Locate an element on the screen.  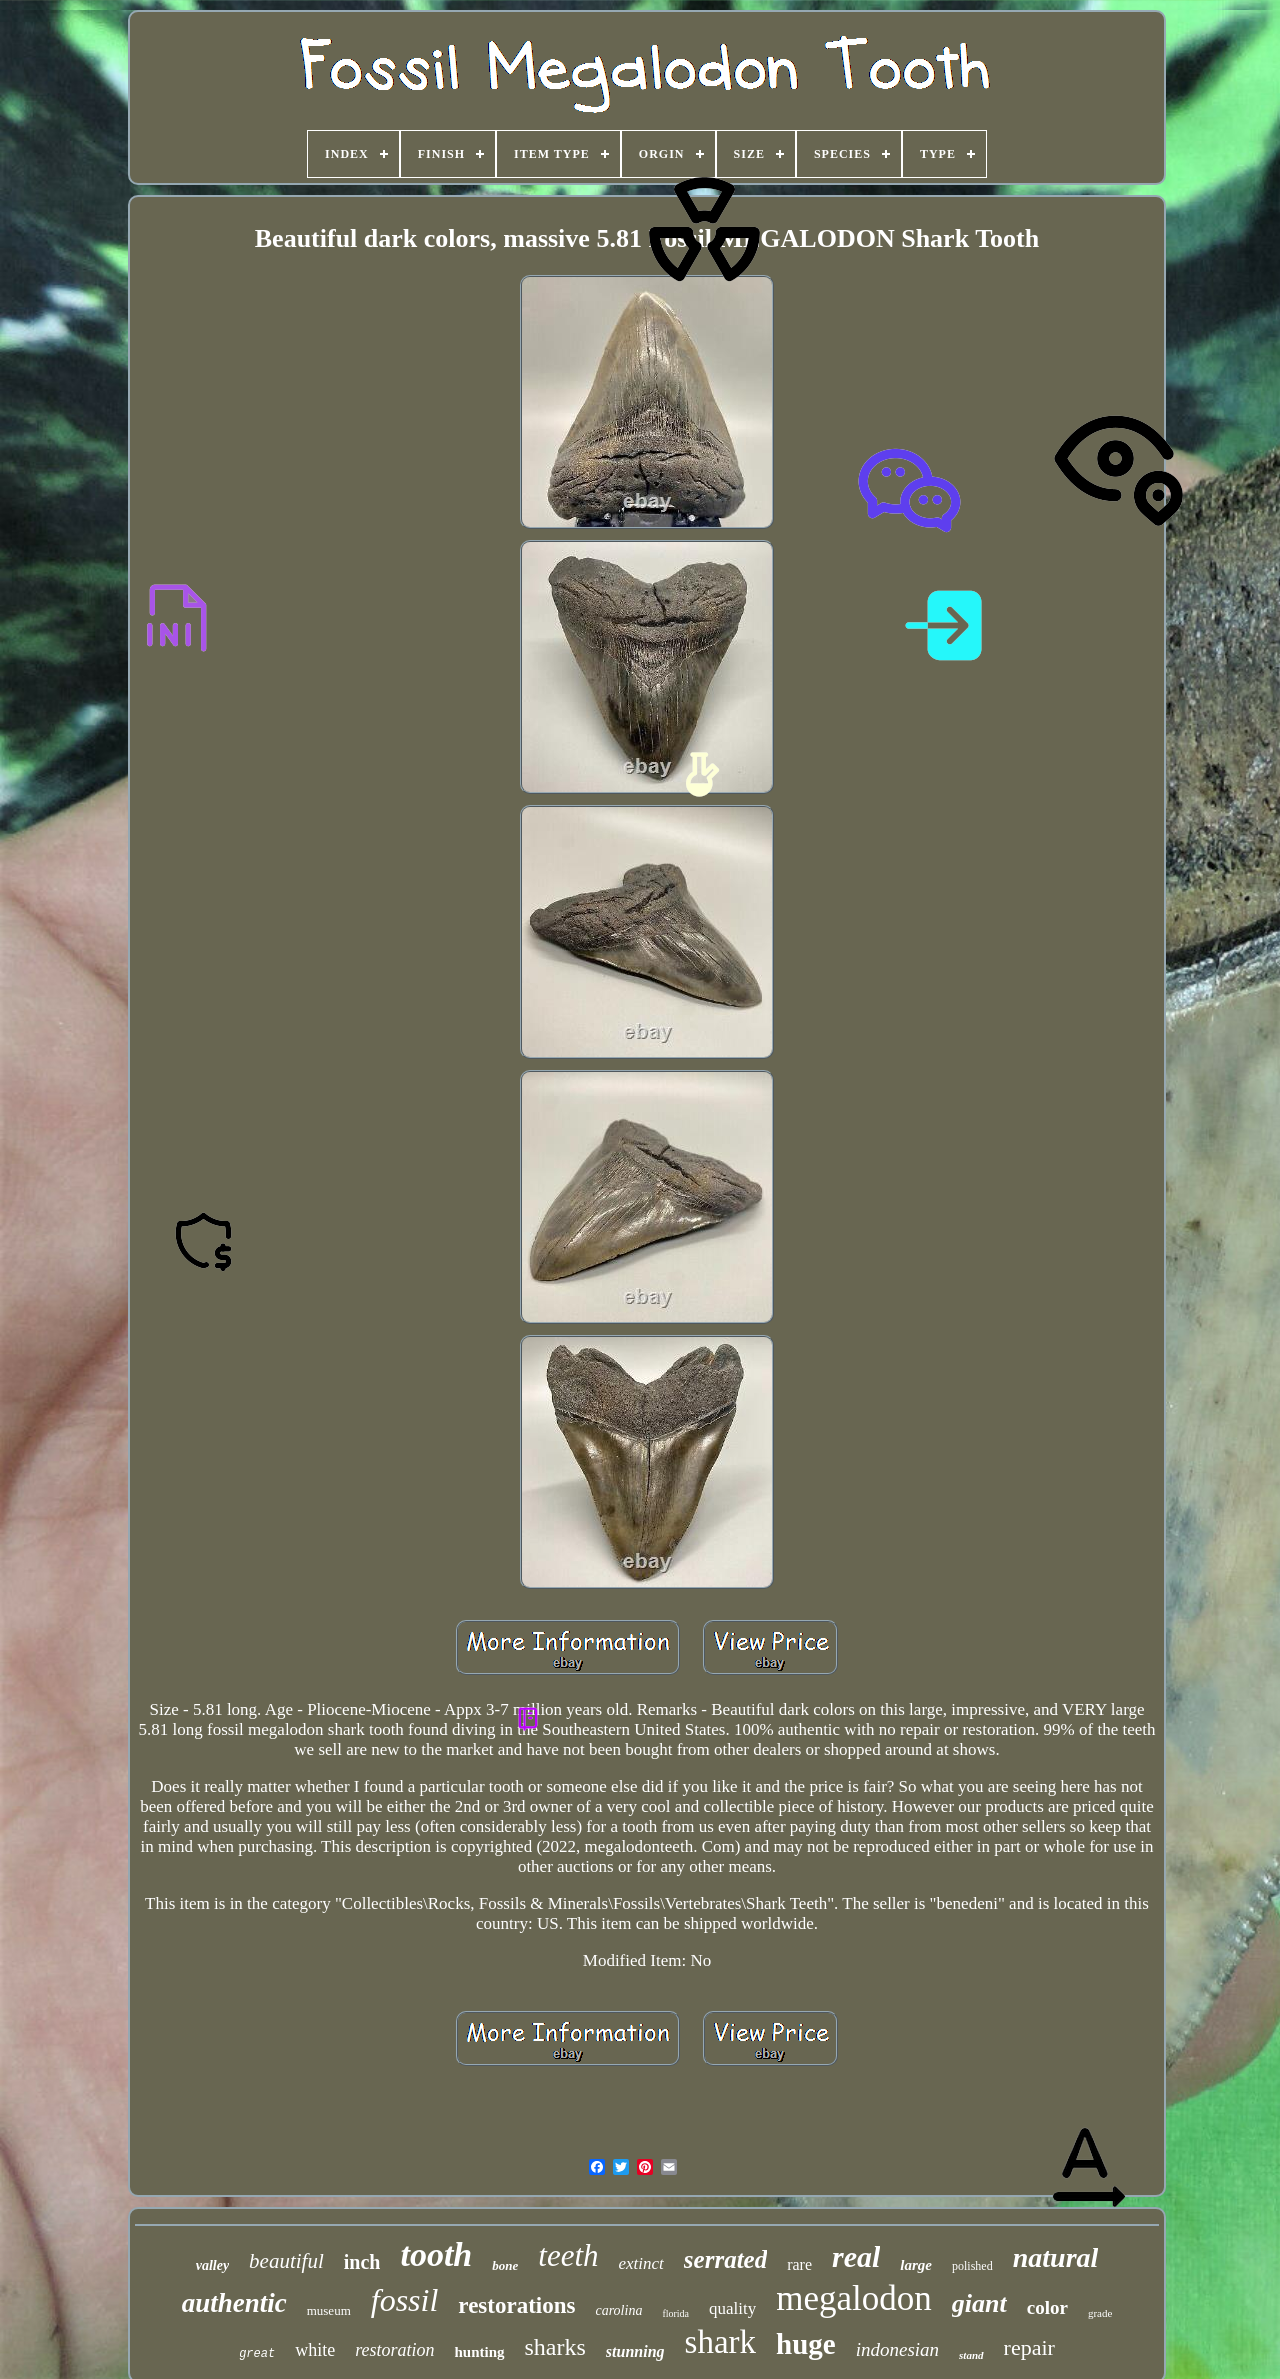
set text to horizontal orientation is located at coordinates (1085, 2169).